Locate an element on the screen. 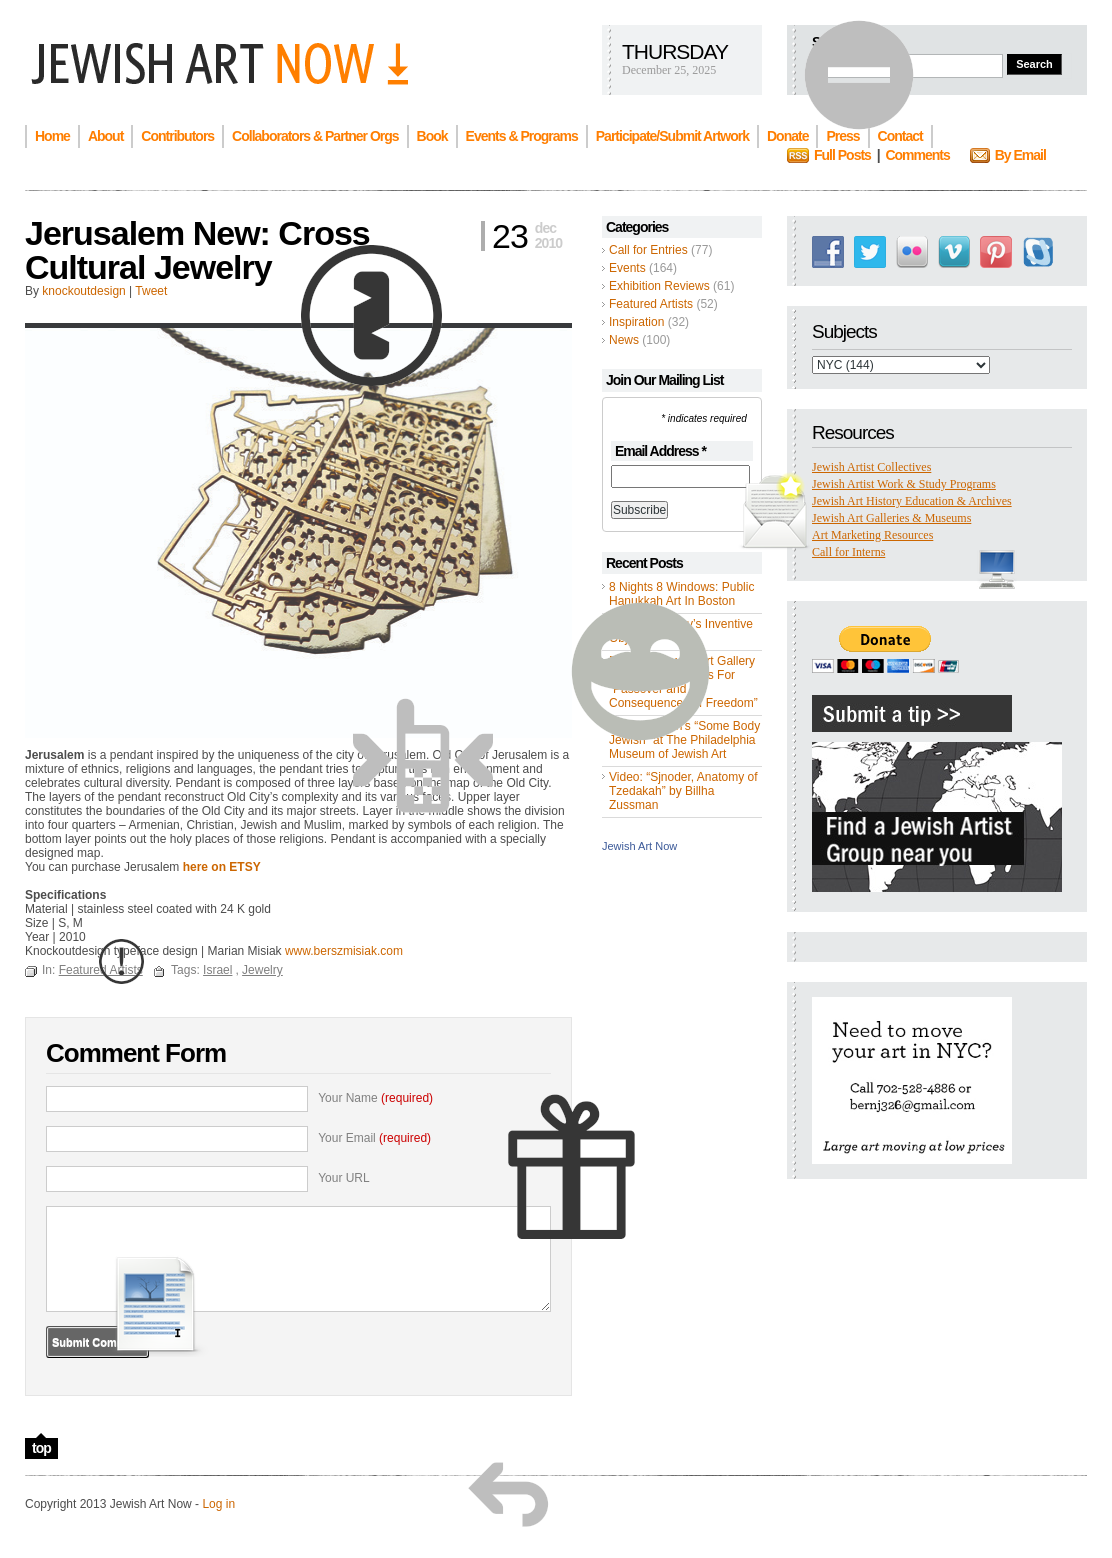 The height and width of the screenshot is (1558, 1112). react to a message with laughter is located at coordinates (640, 671).